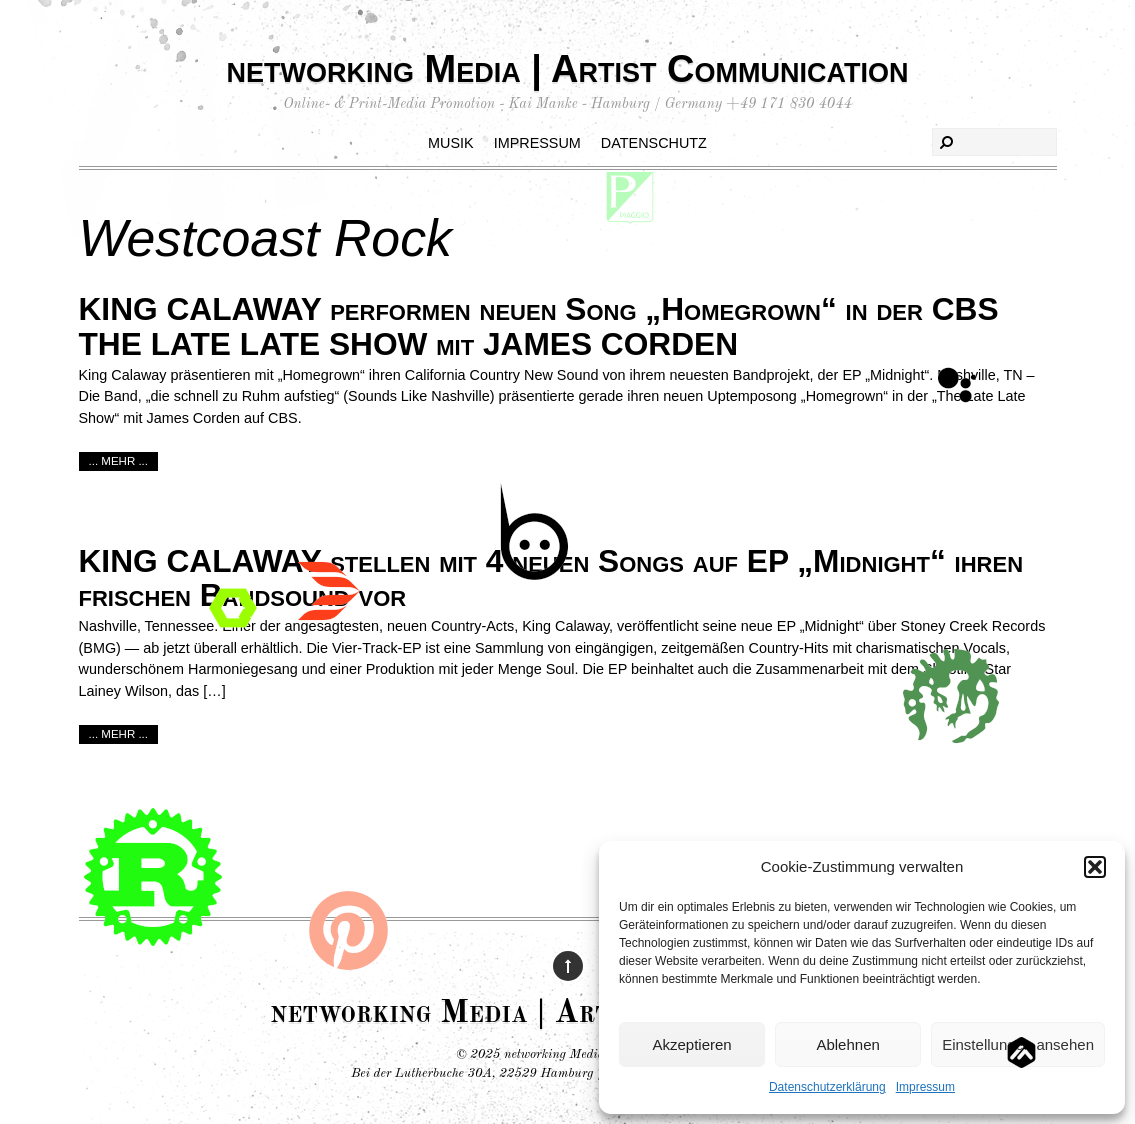 The height and width of the screenshot is (1124, 1135). What do you see at coordinates (329, 591) in the screenshot?
I see `bombardier company logo` at bounding box center [329, 591].